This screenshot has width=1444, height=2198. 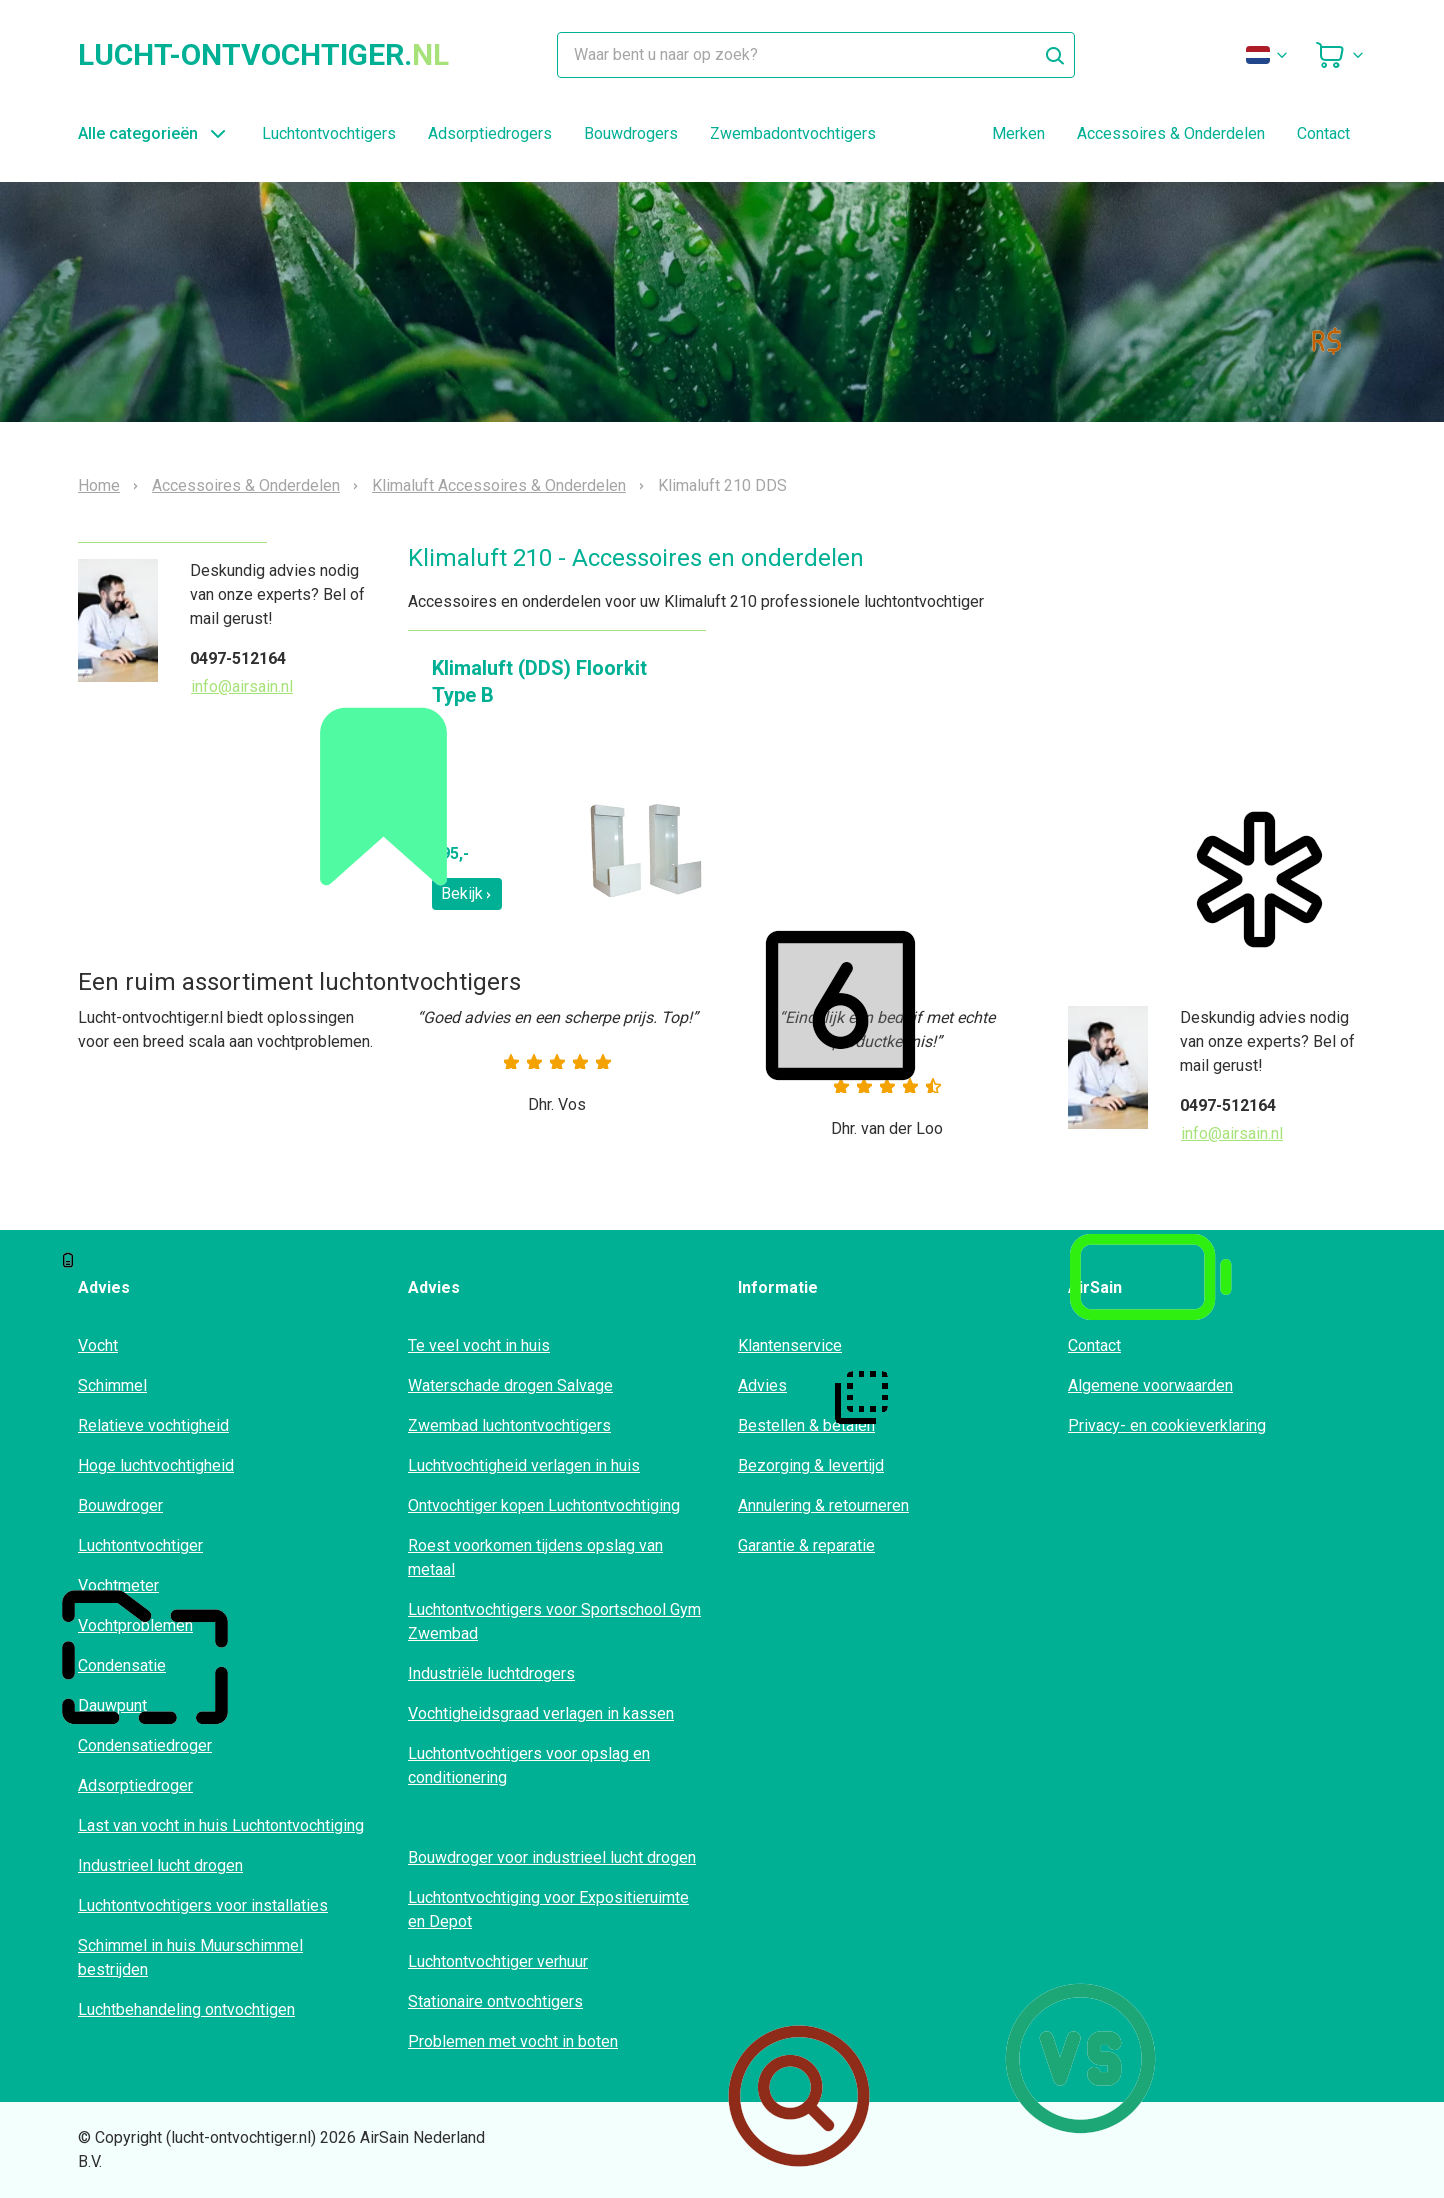 What do you see at coordinates (145, 1654) in the screenshot?
I see `create a new folder` at bounding box center [145, 1654].